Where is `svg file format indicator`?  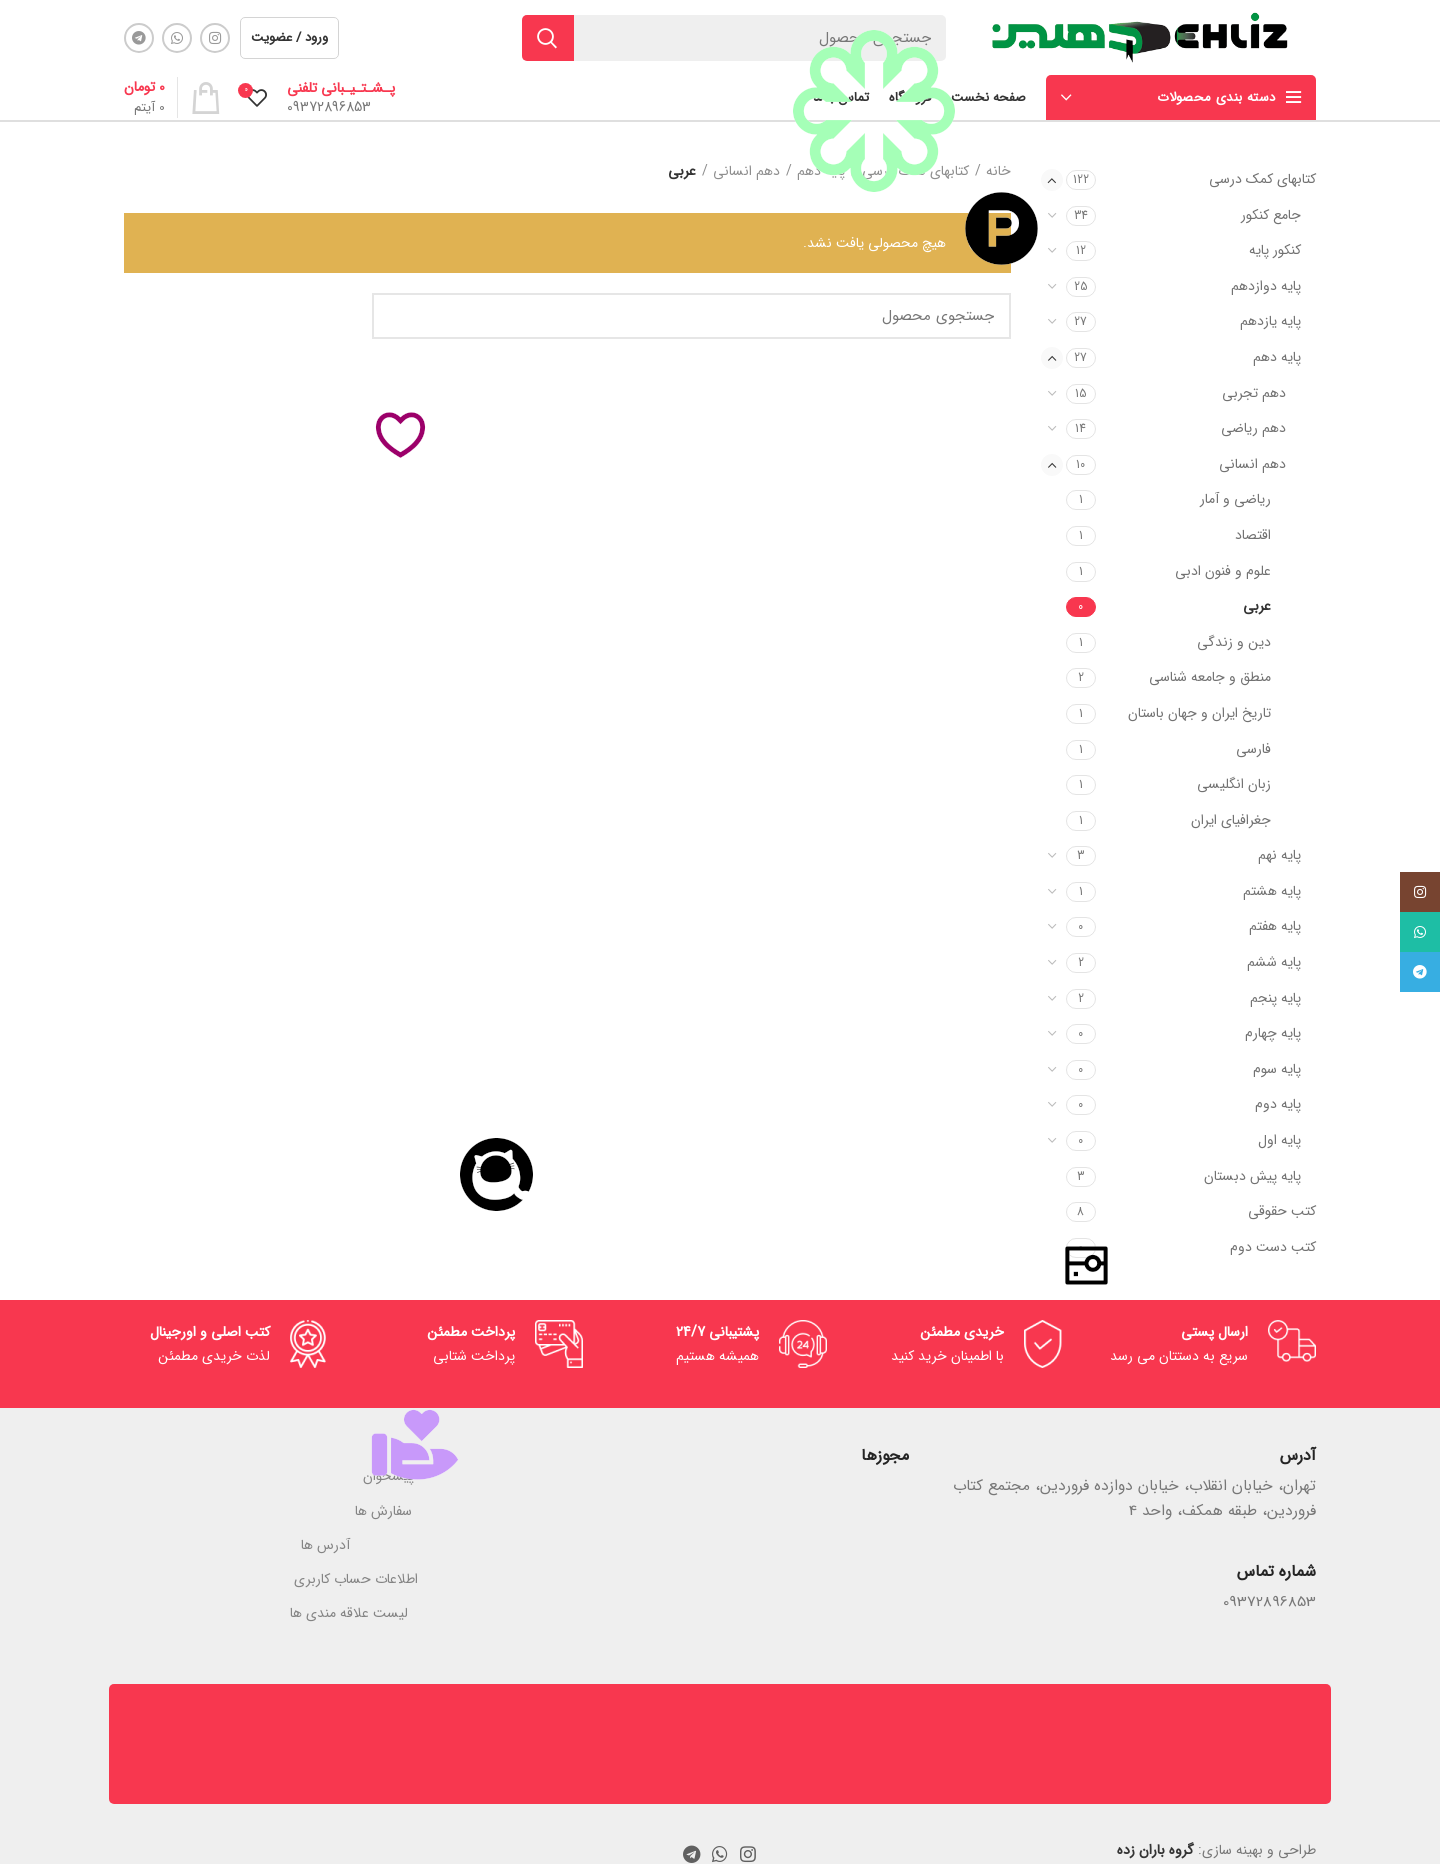 svg file format indicator is located at coordinates (874, 111).